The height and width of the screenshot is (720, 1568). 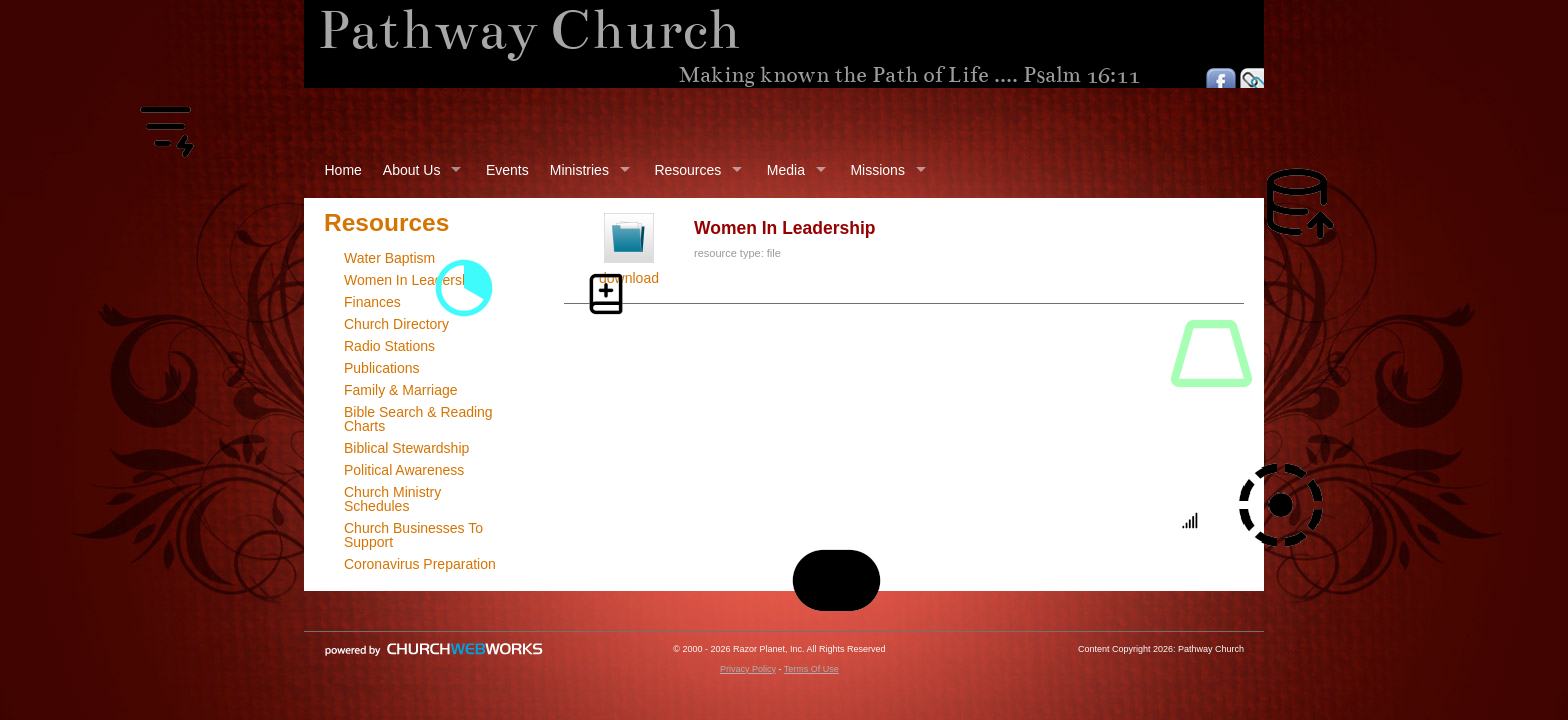 I want to click on indicates full cellular signal strength, so click(x=1190, y=521).